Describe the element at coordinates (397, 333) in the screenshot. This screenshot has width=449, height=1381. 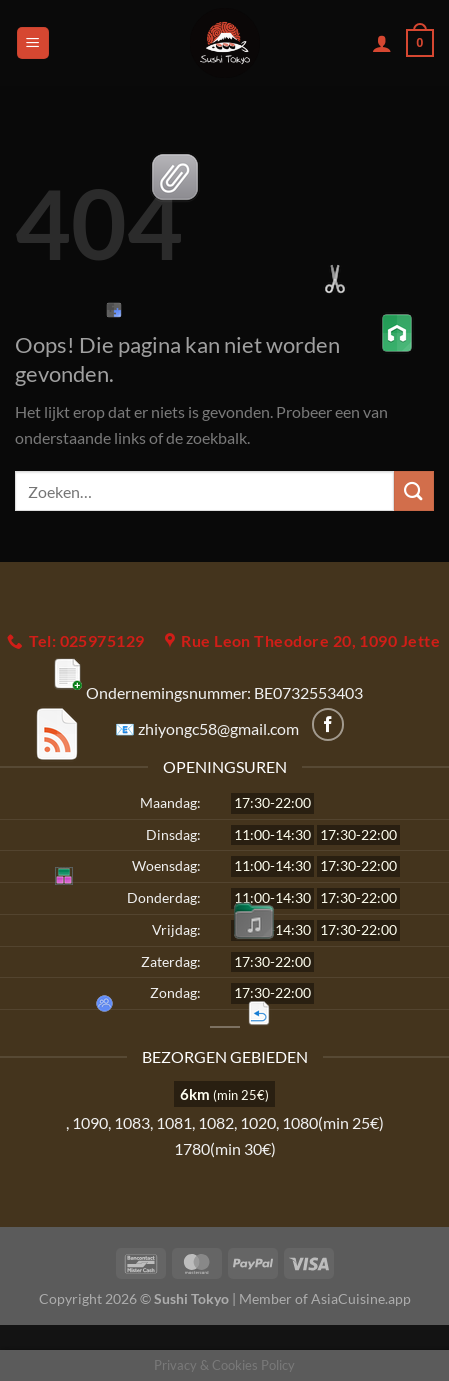
I see `an LMMS music project file` at that location.